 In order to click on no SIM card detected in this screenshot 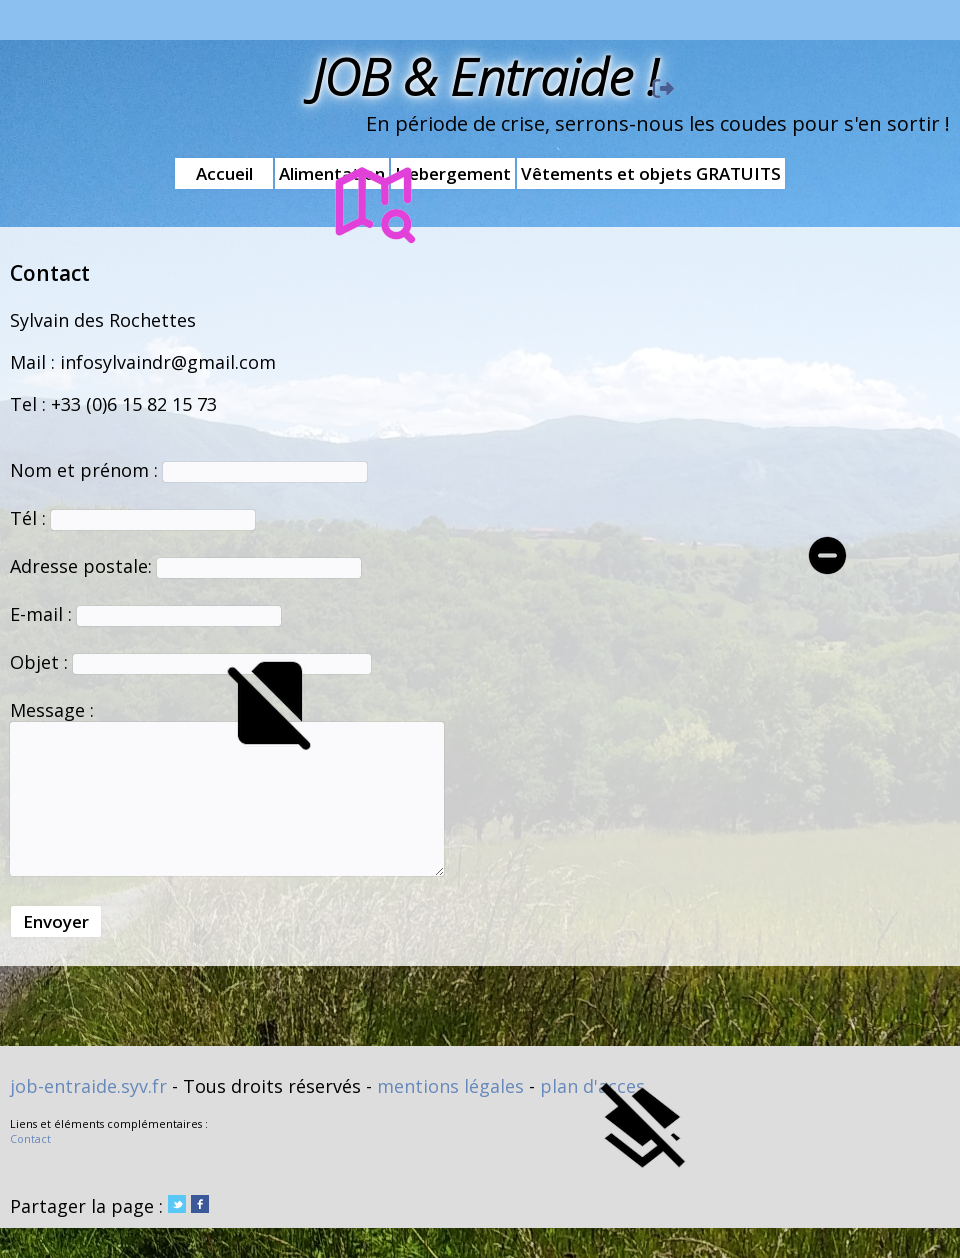, I will do `click(270, 703)`.